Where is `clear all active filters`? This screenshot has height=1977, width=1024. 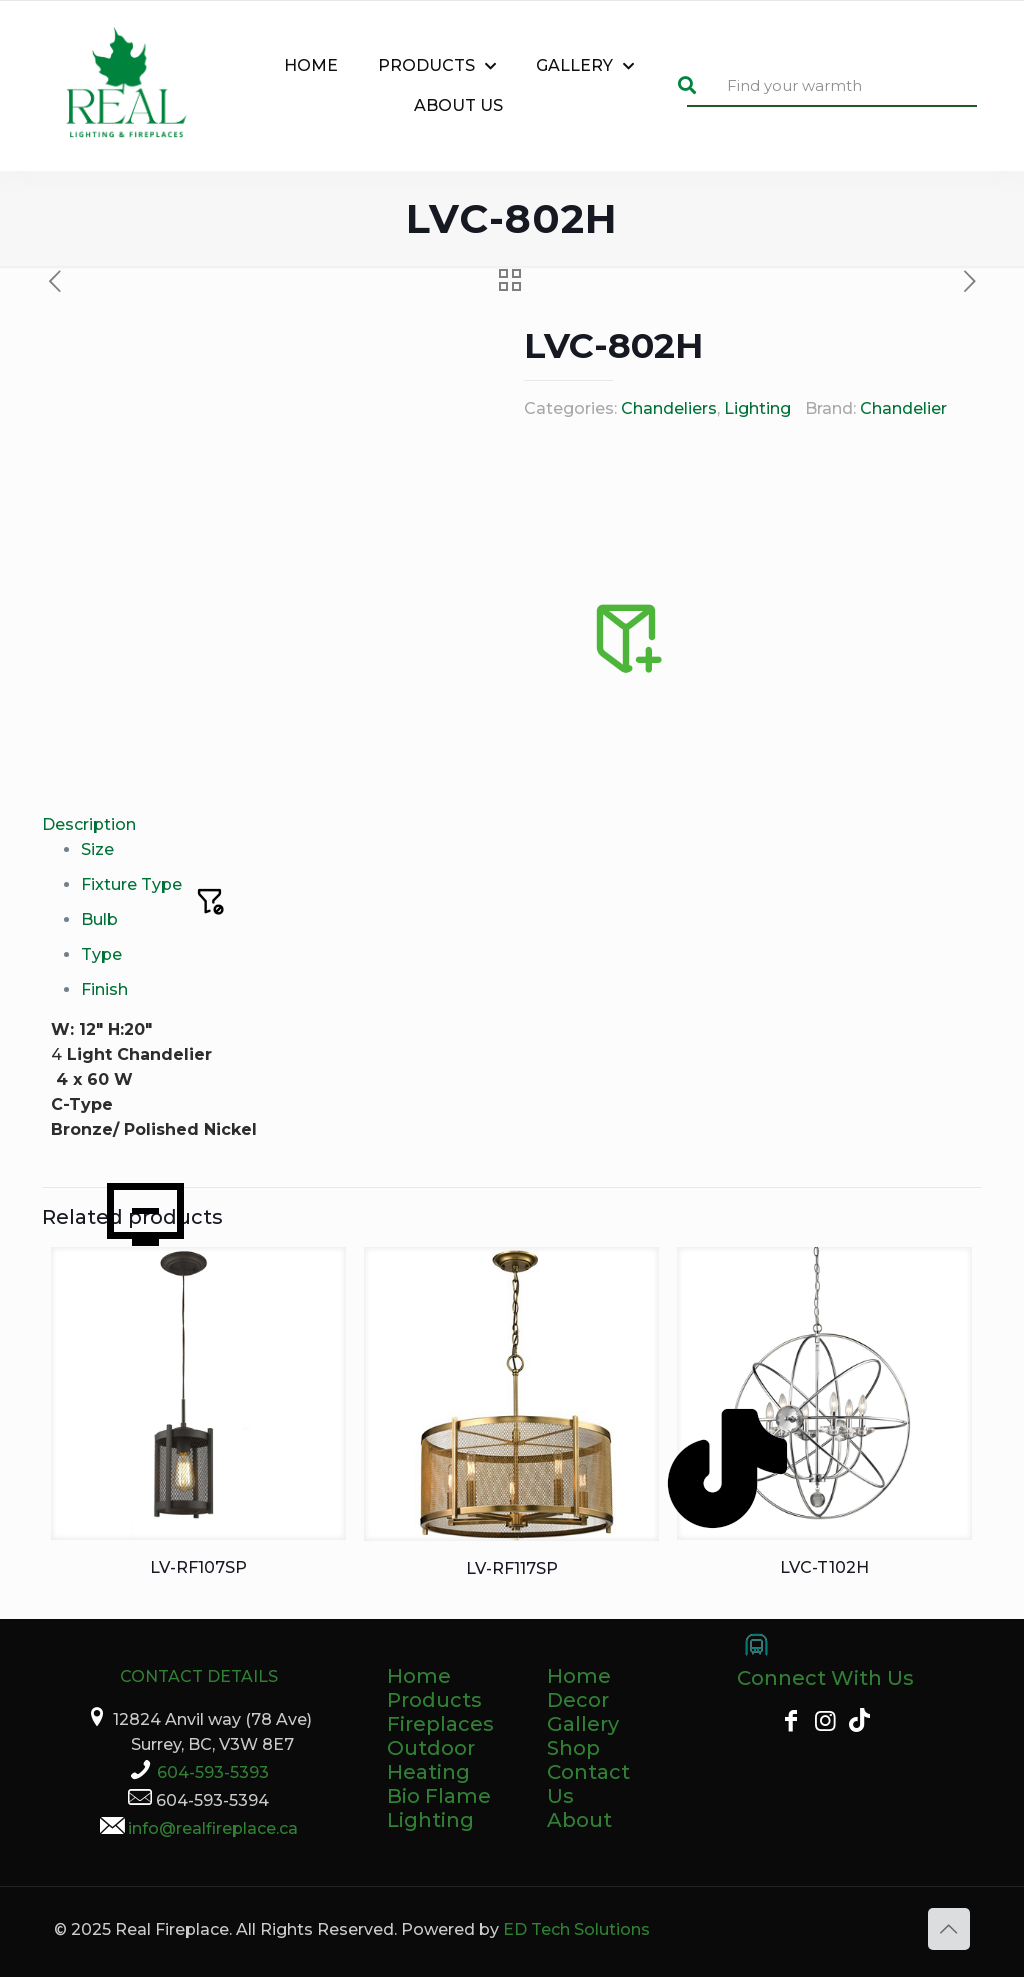 clear all active filters is located at coordinates (209, 900).